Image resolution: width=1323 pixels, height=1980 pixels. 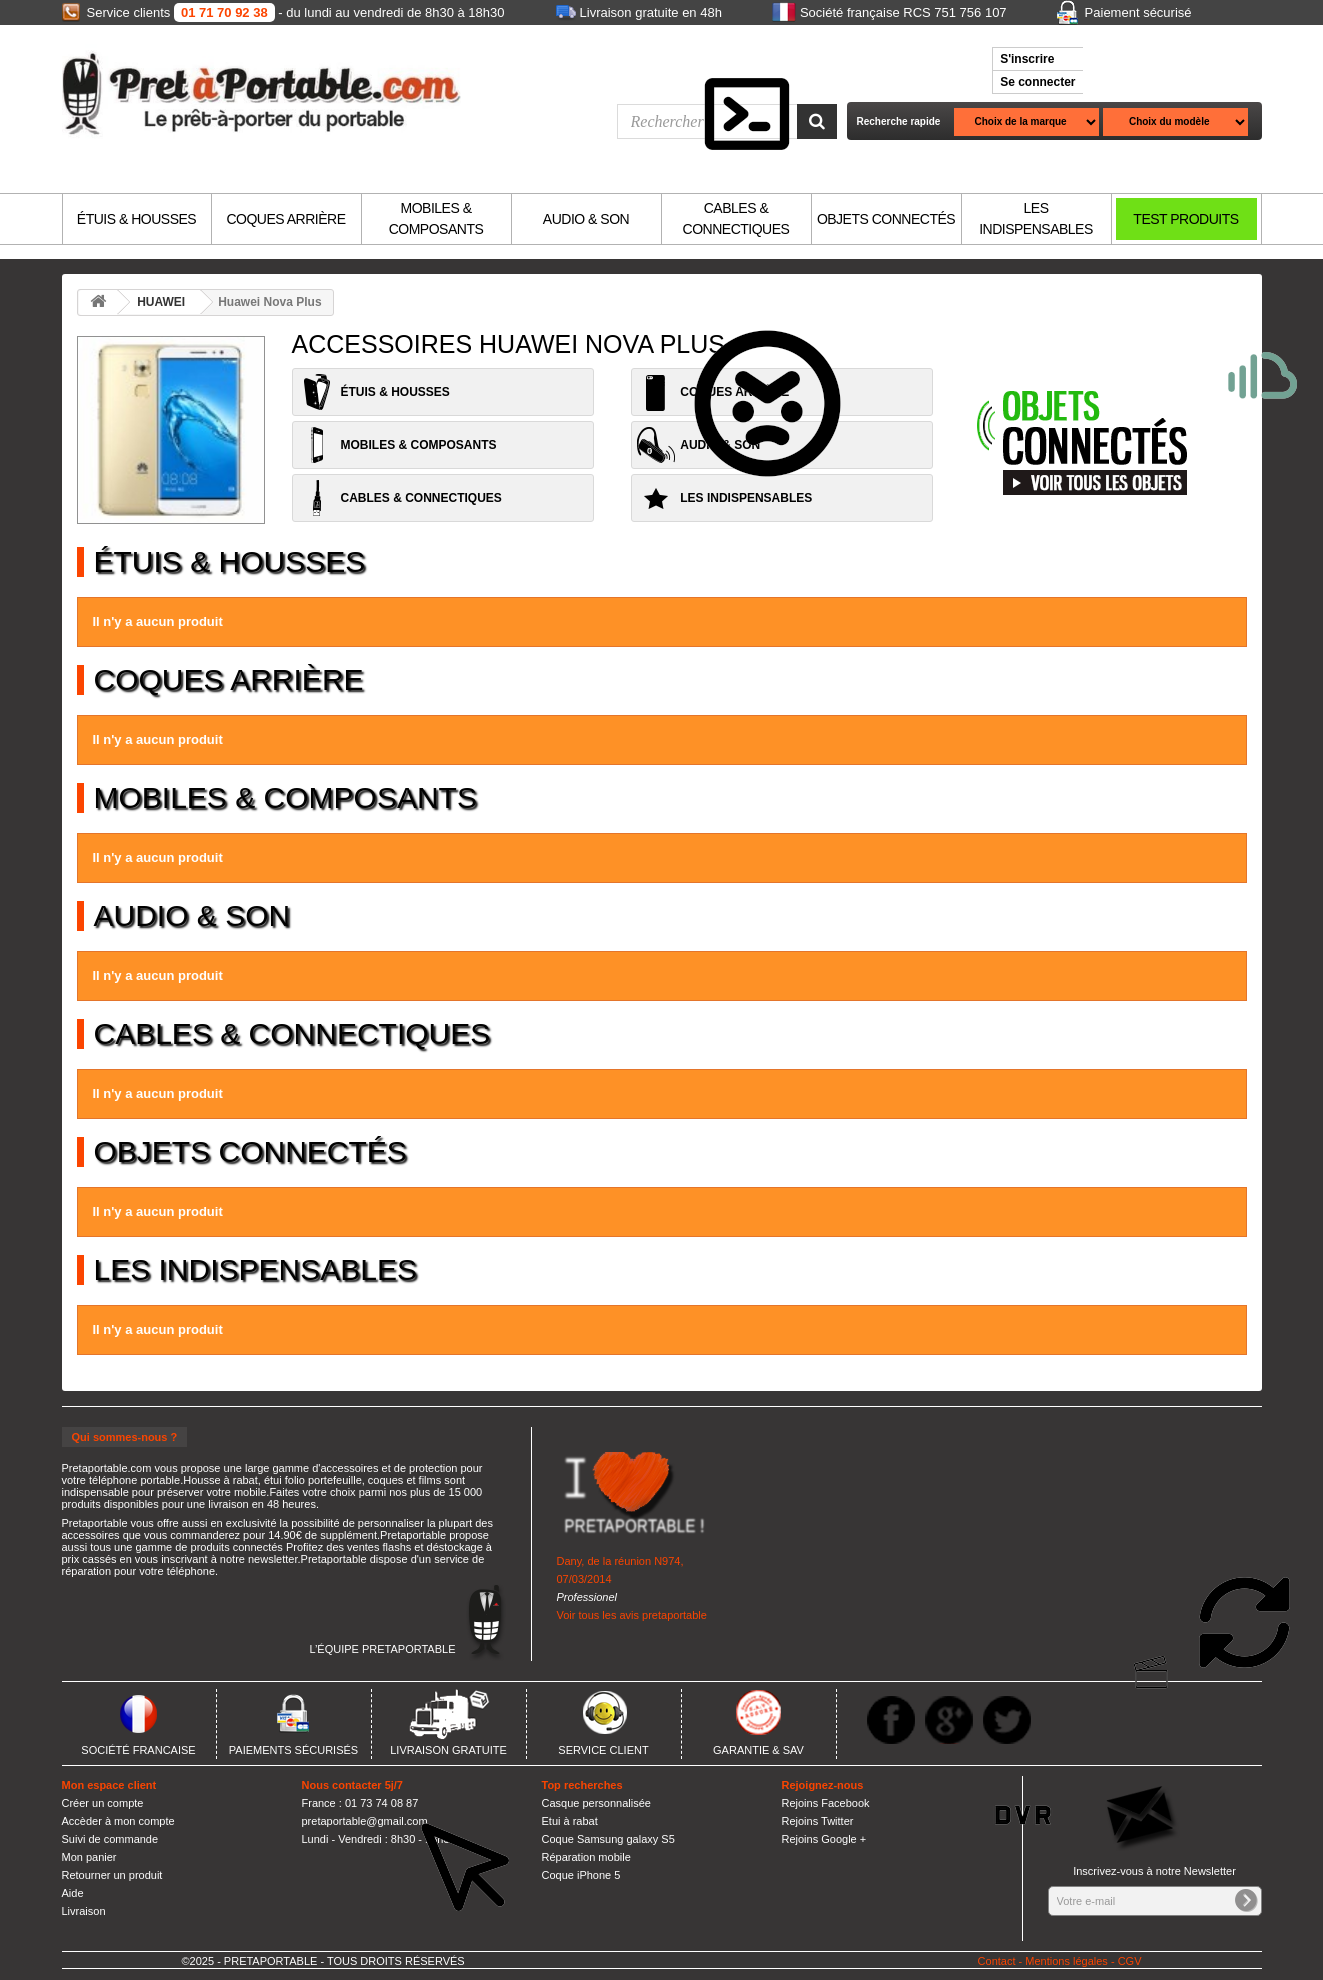 What do you see at coordinates (1151, 1673) in the screenshot?
I see `access video or movie content` at bounding box center [1151, 1673].